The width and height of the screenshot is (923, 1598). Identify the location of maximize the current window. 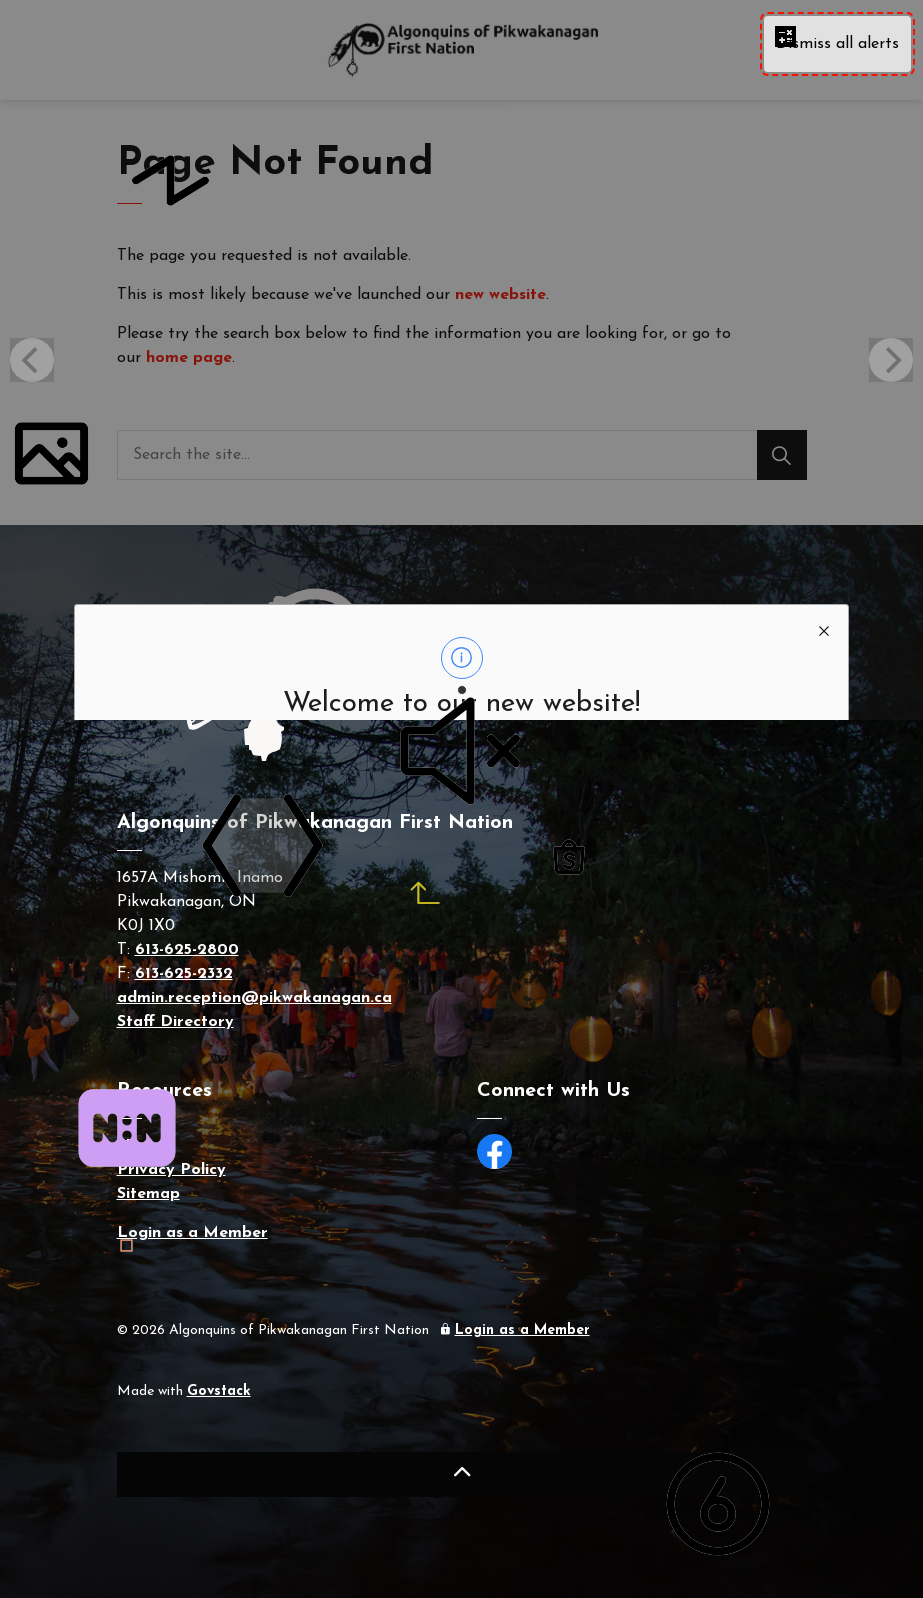
(126, 1245).